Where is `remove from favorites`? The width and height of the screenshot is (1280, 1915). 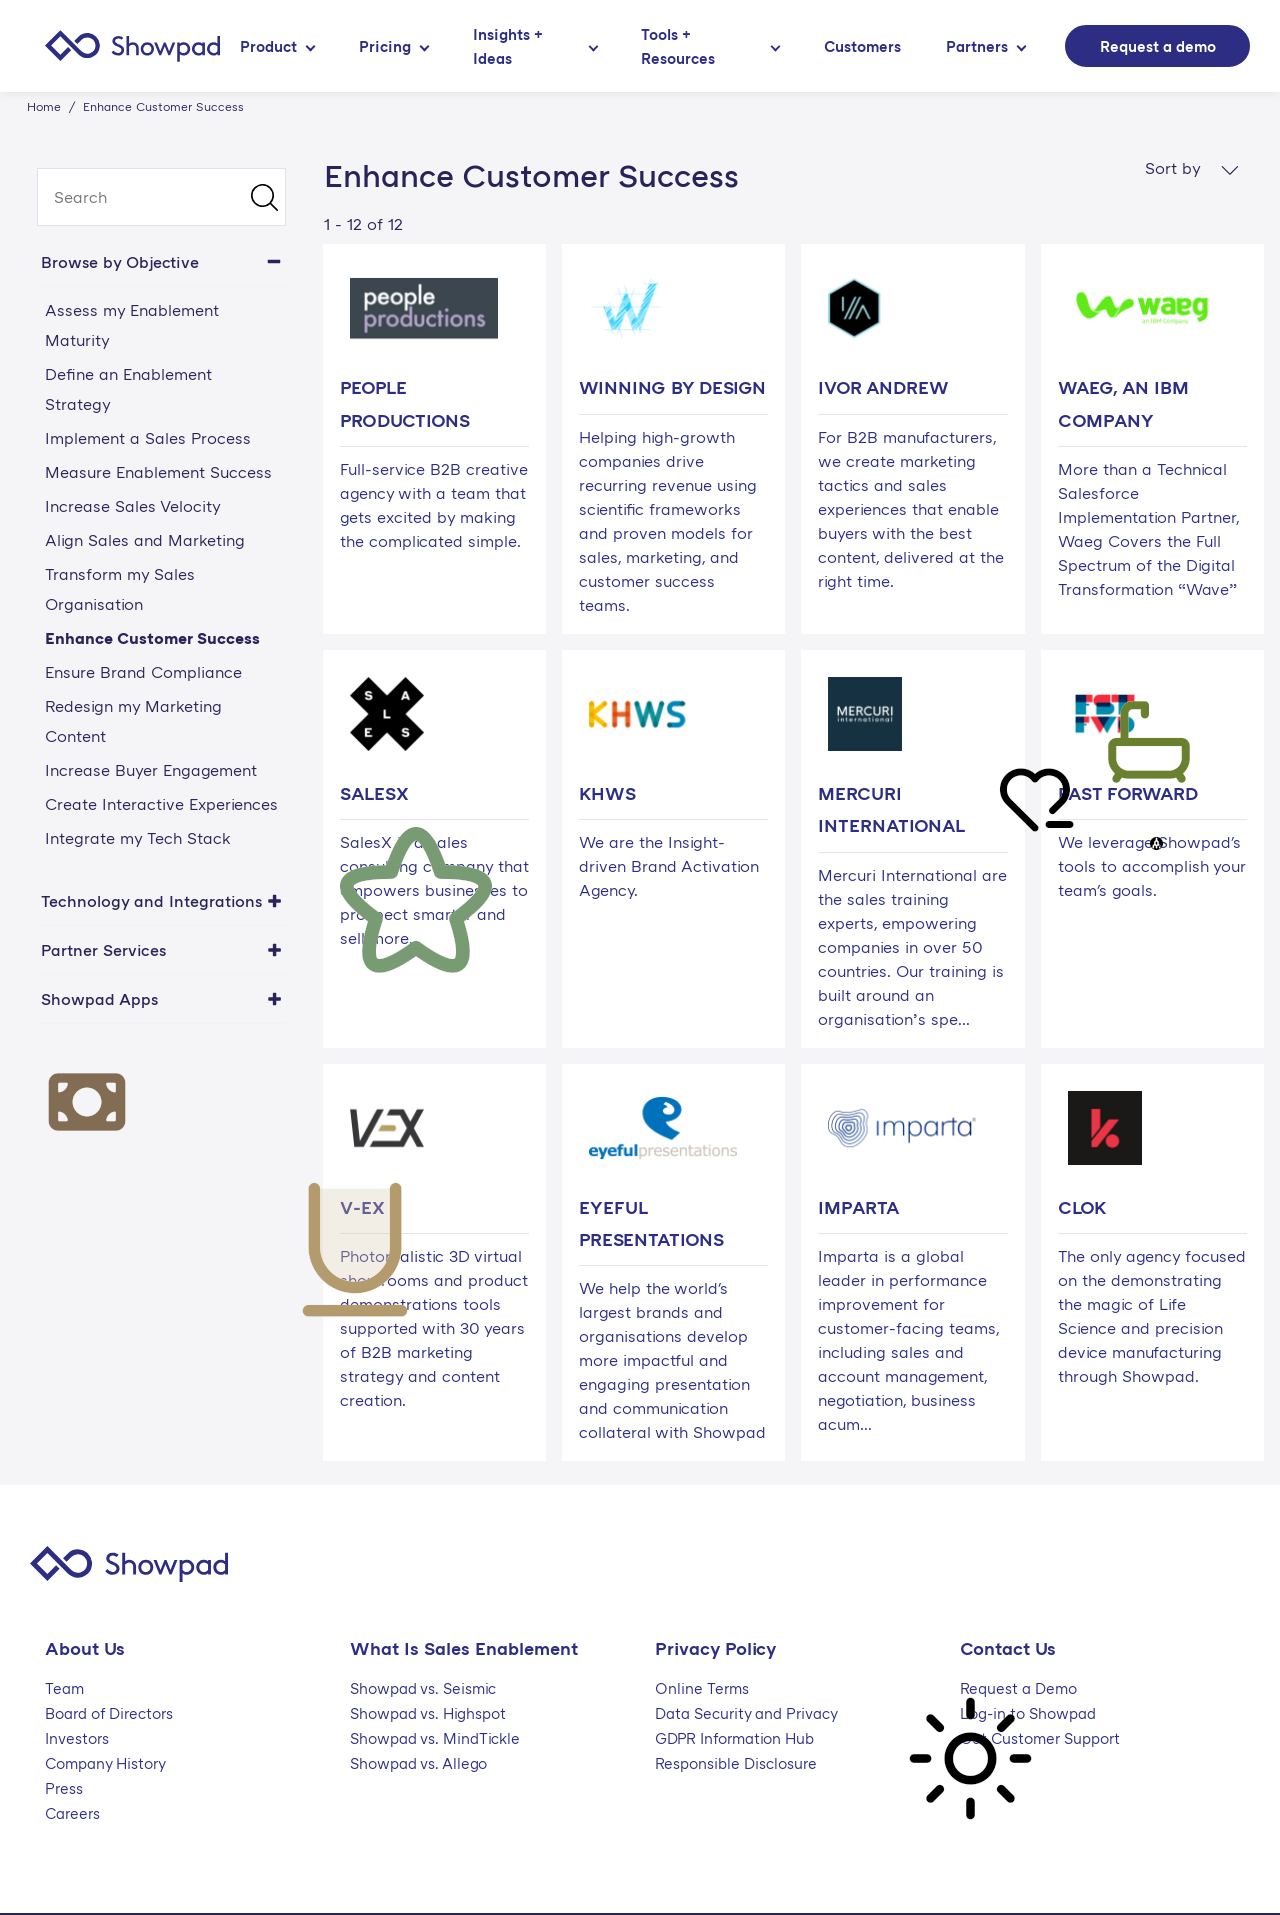
remove from favorites is located at coordinates (1035, 800).